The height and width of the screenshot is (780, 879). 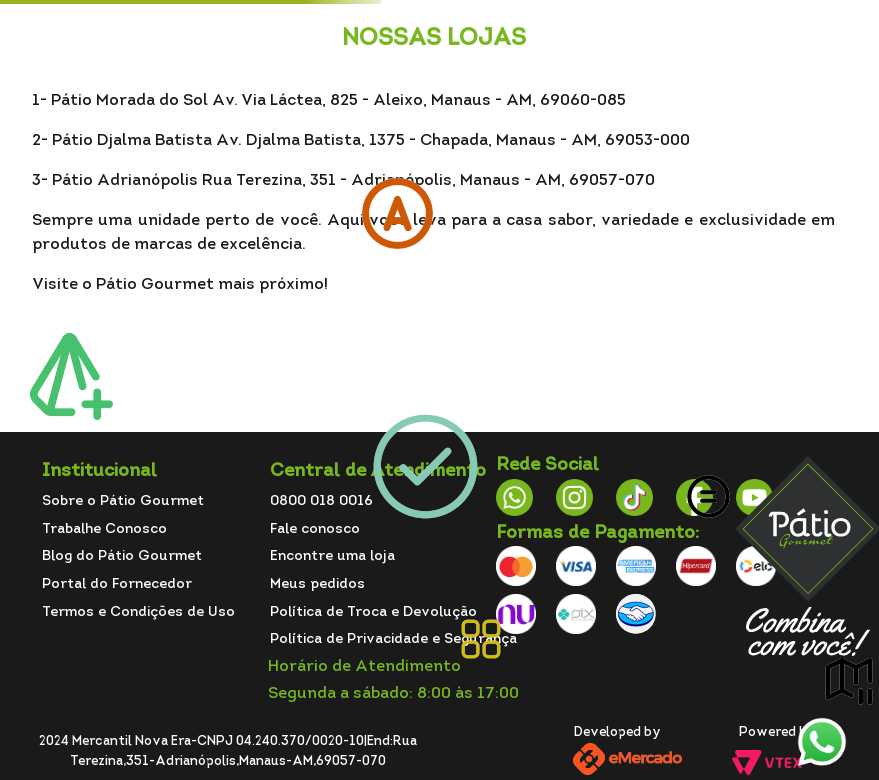 What do you see at coordinates (69, 376) in the screenshot?
I see `add a new 3D object or shape` at bounding box center [69, 376].